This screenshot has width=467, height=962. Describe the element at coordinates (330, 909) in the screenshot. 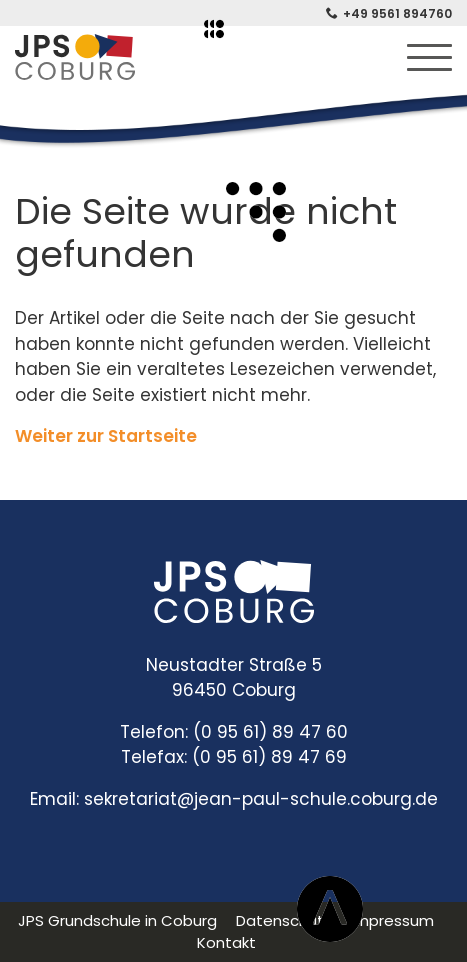

I see `open the lydia mobile payment app` at that location.